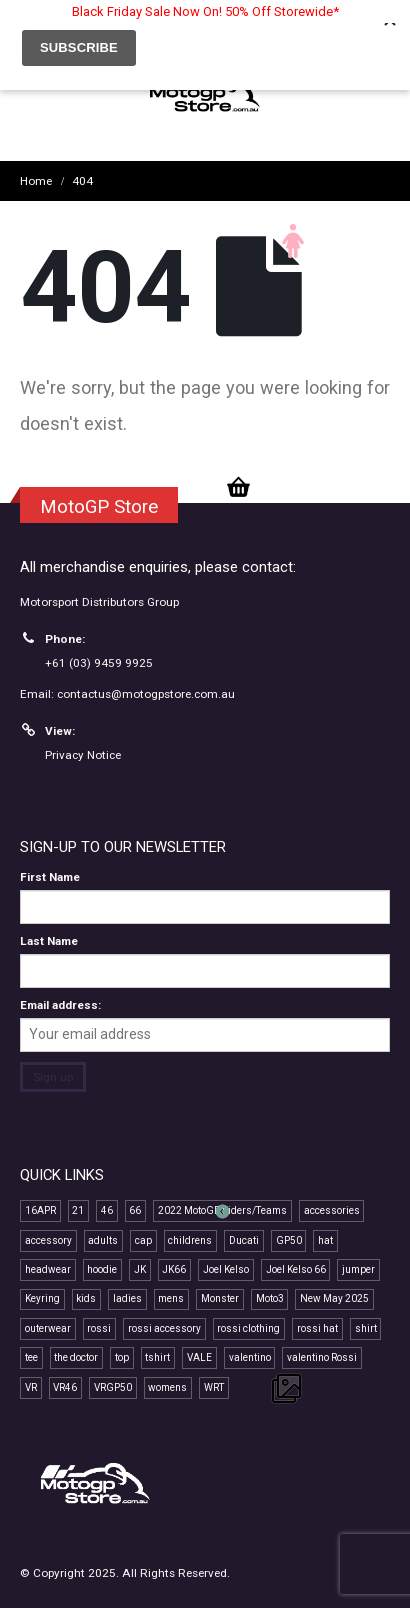 This screenshot has height=1608, width=410. I want to click on women's restroom indicator, so click(293, 241).